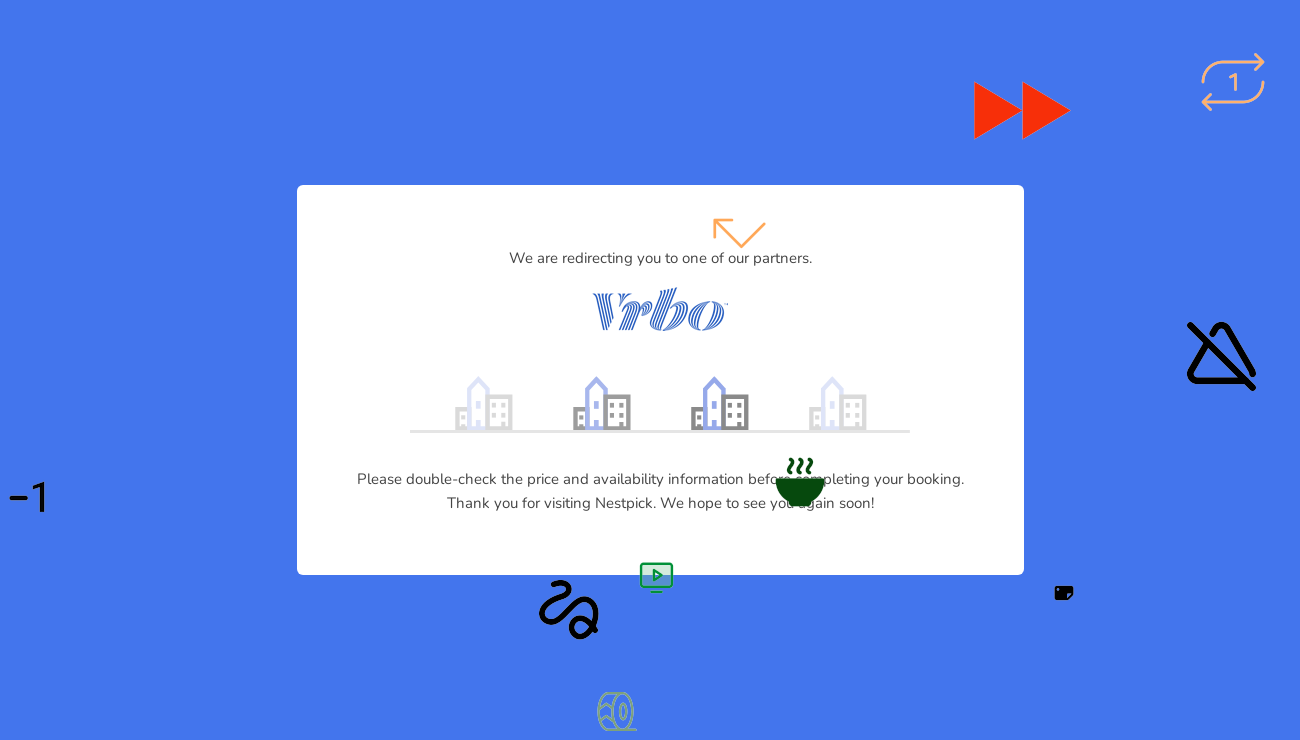  What do you see at coordinates (615, 711) in the screenshot?
I see `view tire information or status` at bounding box center [615, 711].